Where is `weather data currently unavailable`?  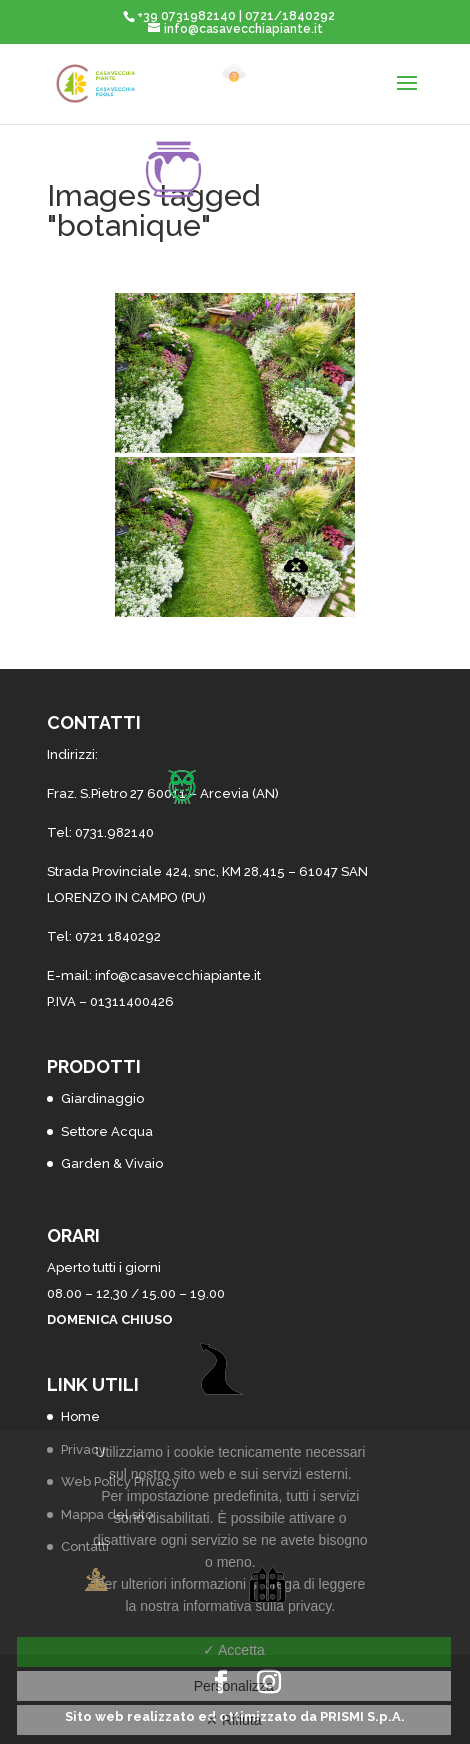
weather data currently unavailable is located at coordinates (234, 72).